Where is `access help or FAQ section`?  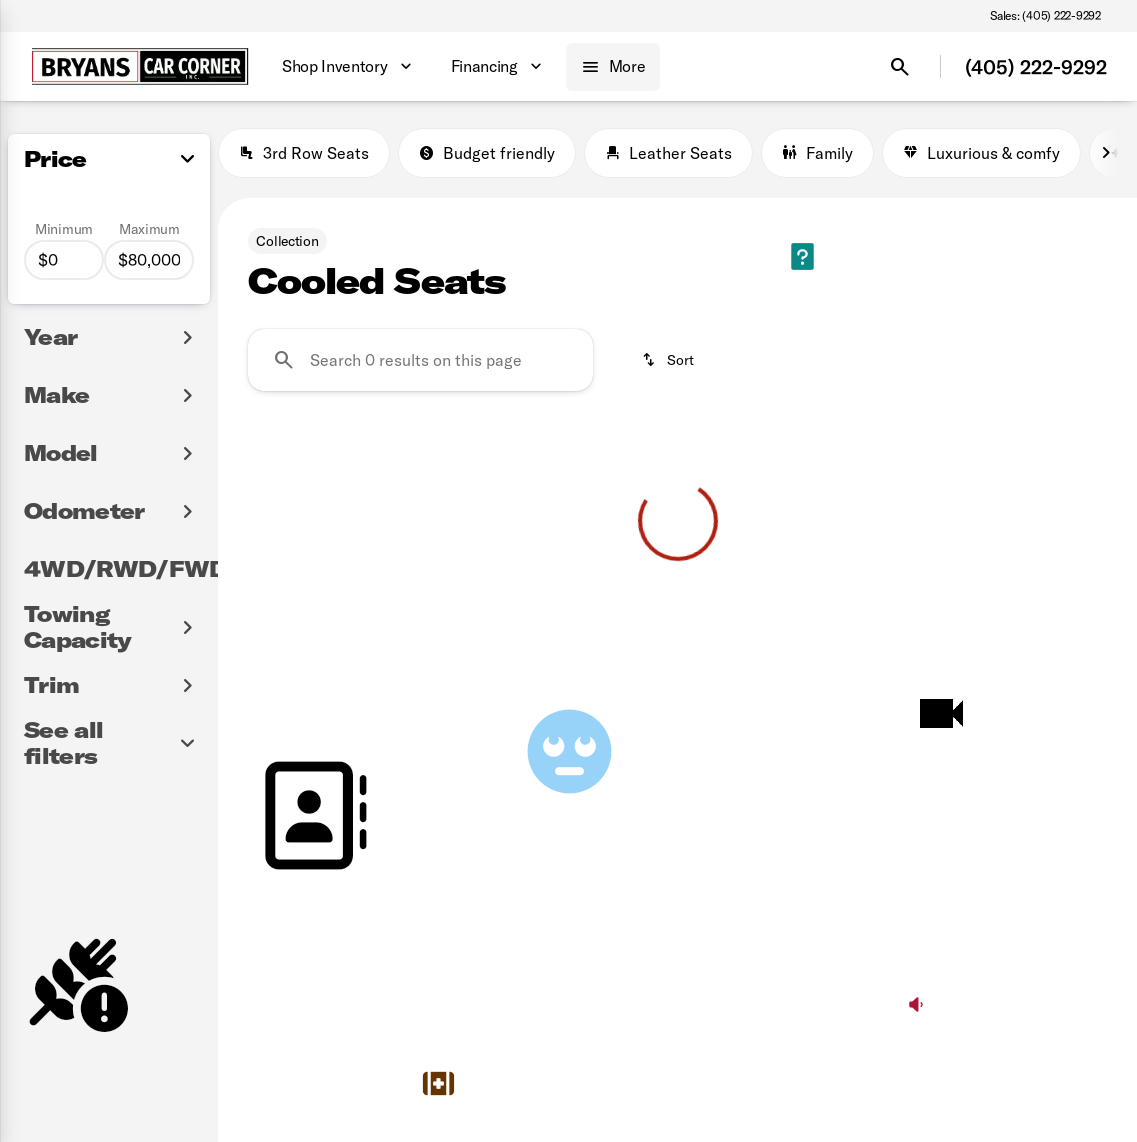 access help or FAQ section is located at coordinates (802, 256).